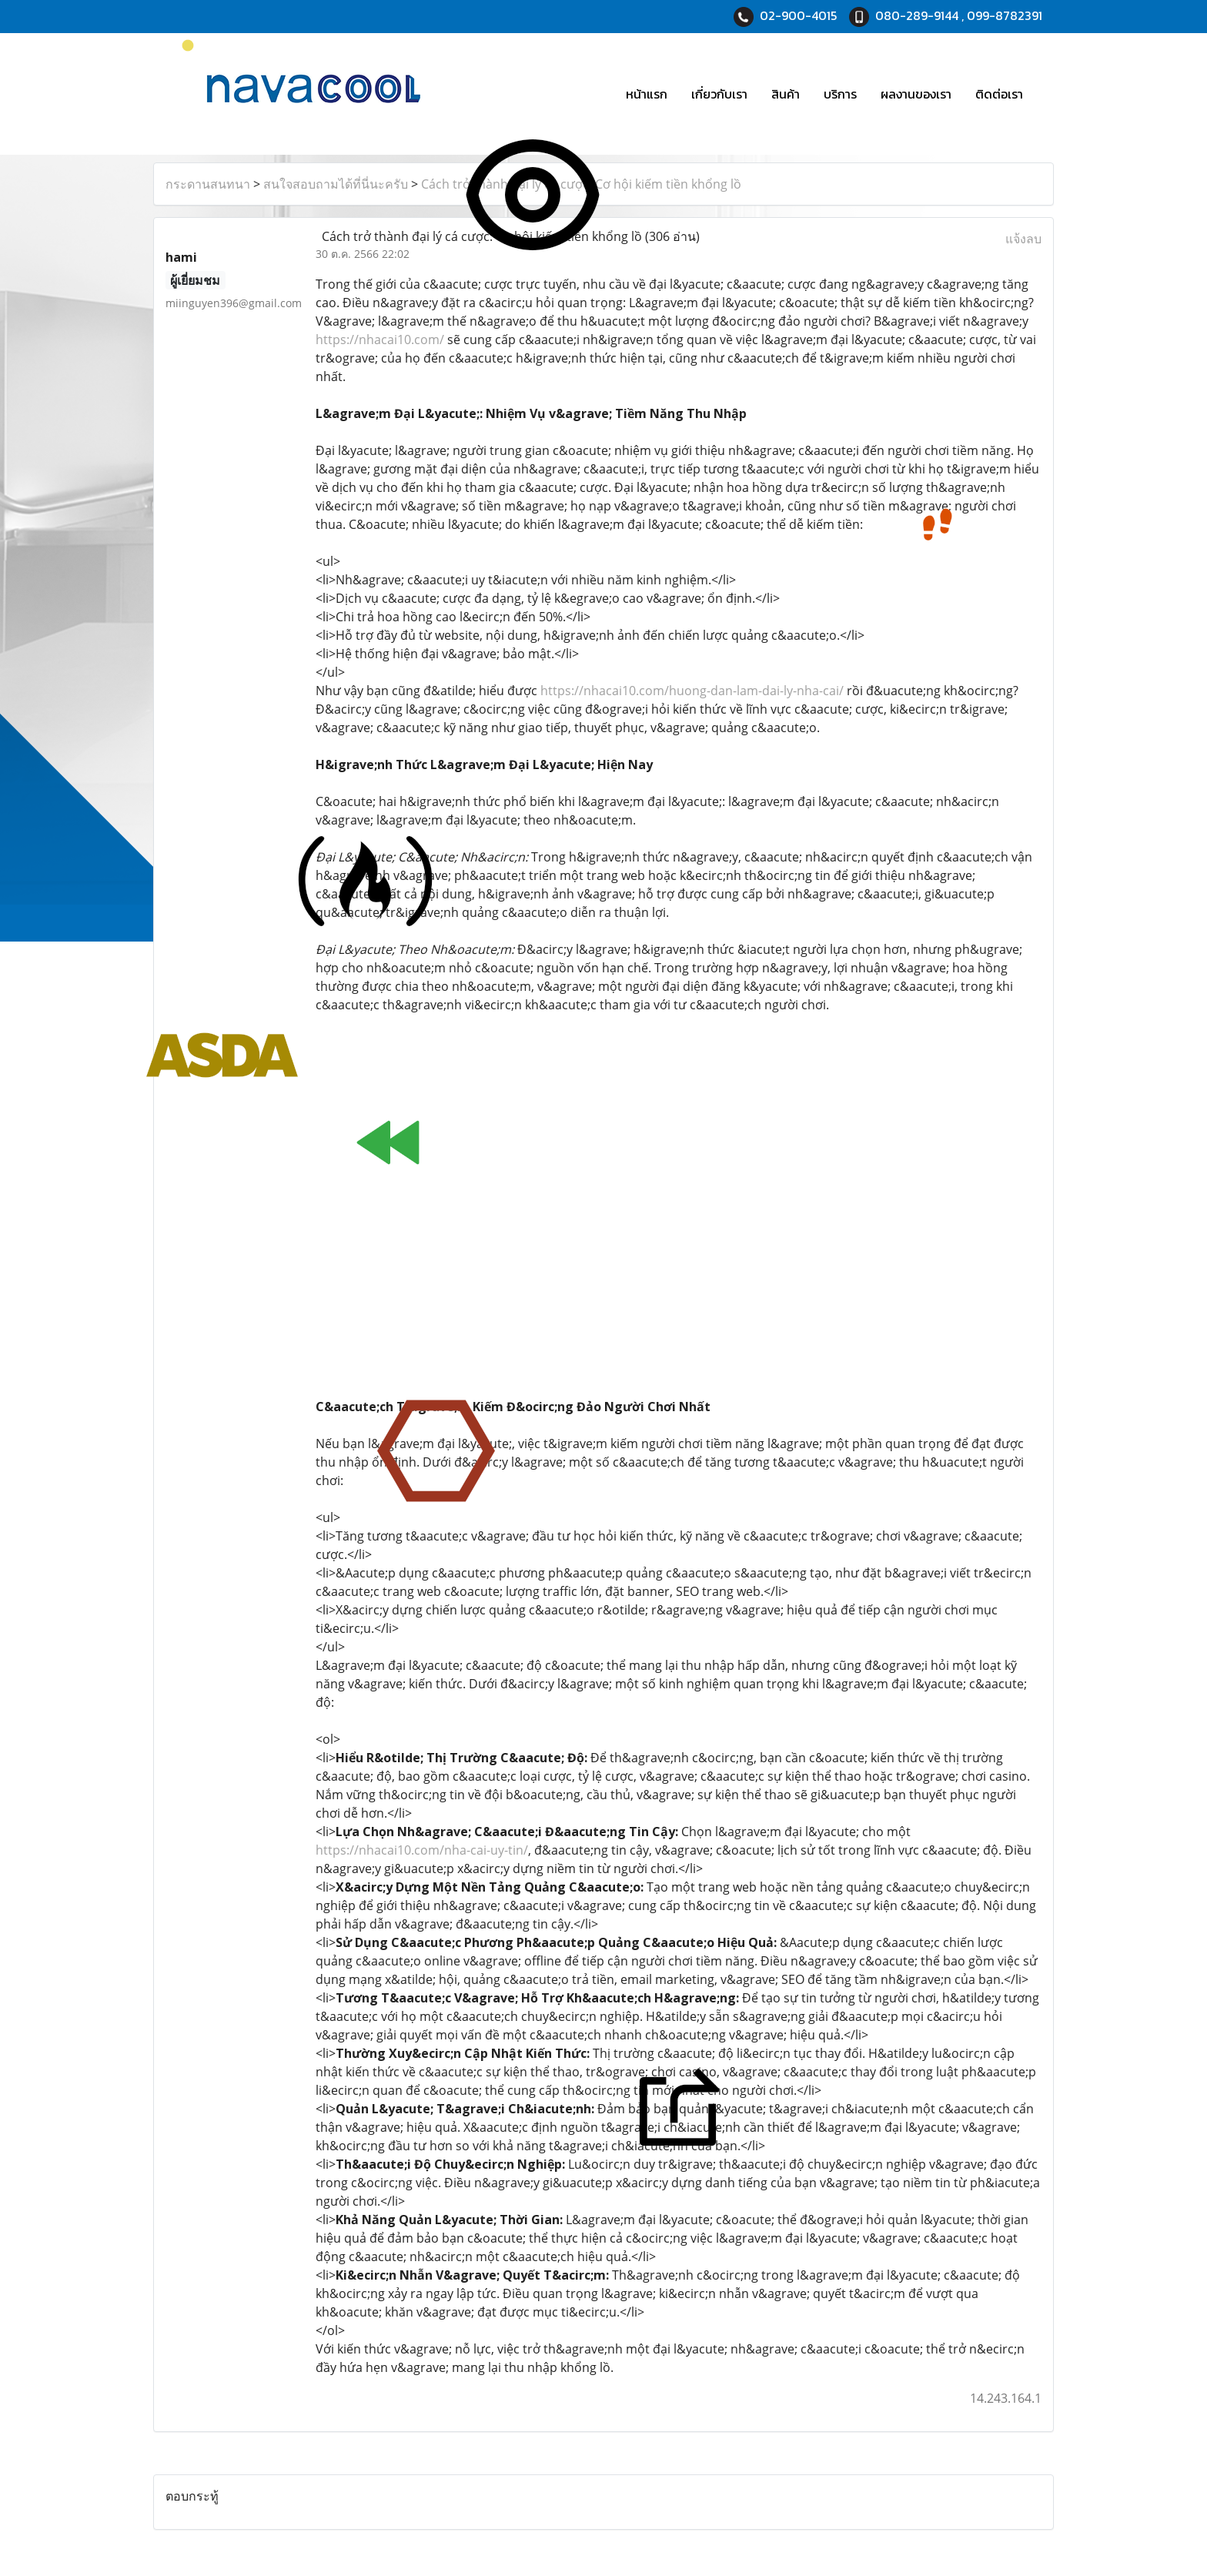 The width and height of the screenshot is (1207, 2576). What do you see at coordinates (436, 1450) in the screenshot?
I see `select hexagon shape tool` at bounding box center [436, 1450].